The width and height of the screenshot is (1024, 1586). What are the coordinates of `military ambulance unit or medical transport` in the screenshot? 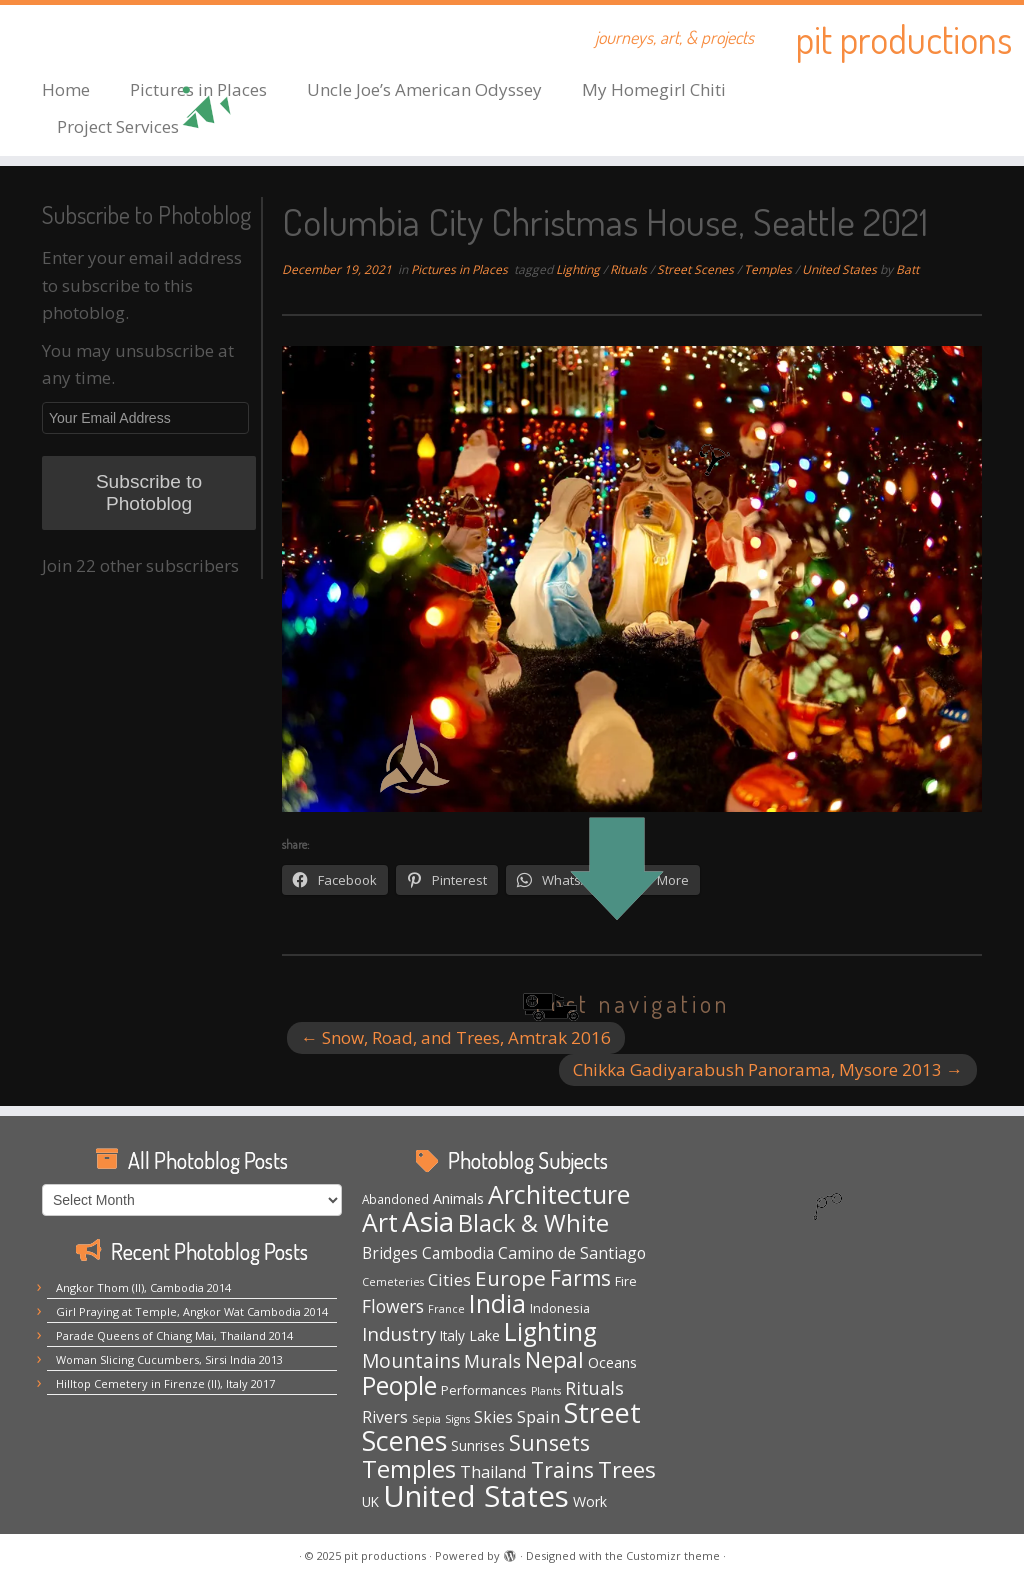 It's located at (551, 1007).